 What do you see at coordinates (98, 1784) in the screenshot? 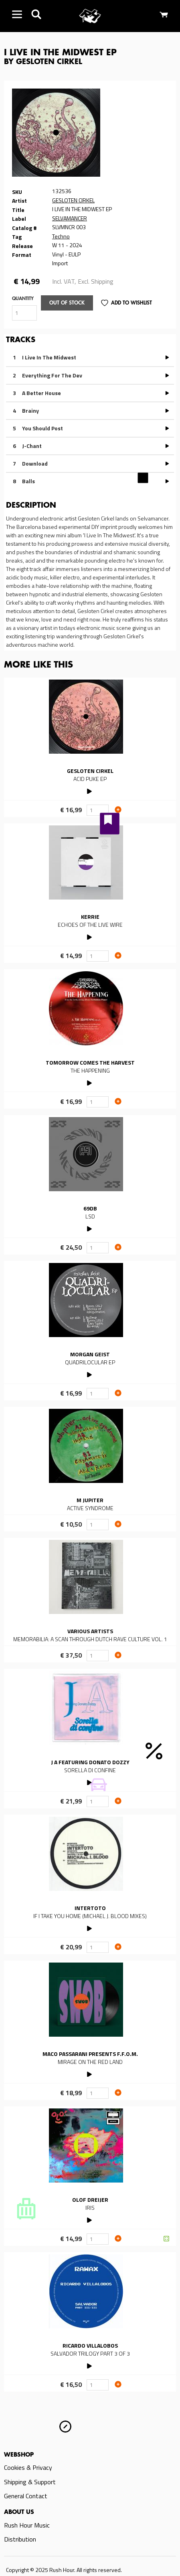
I see `view car or vehicle location` at bounding box center [98, 1784].